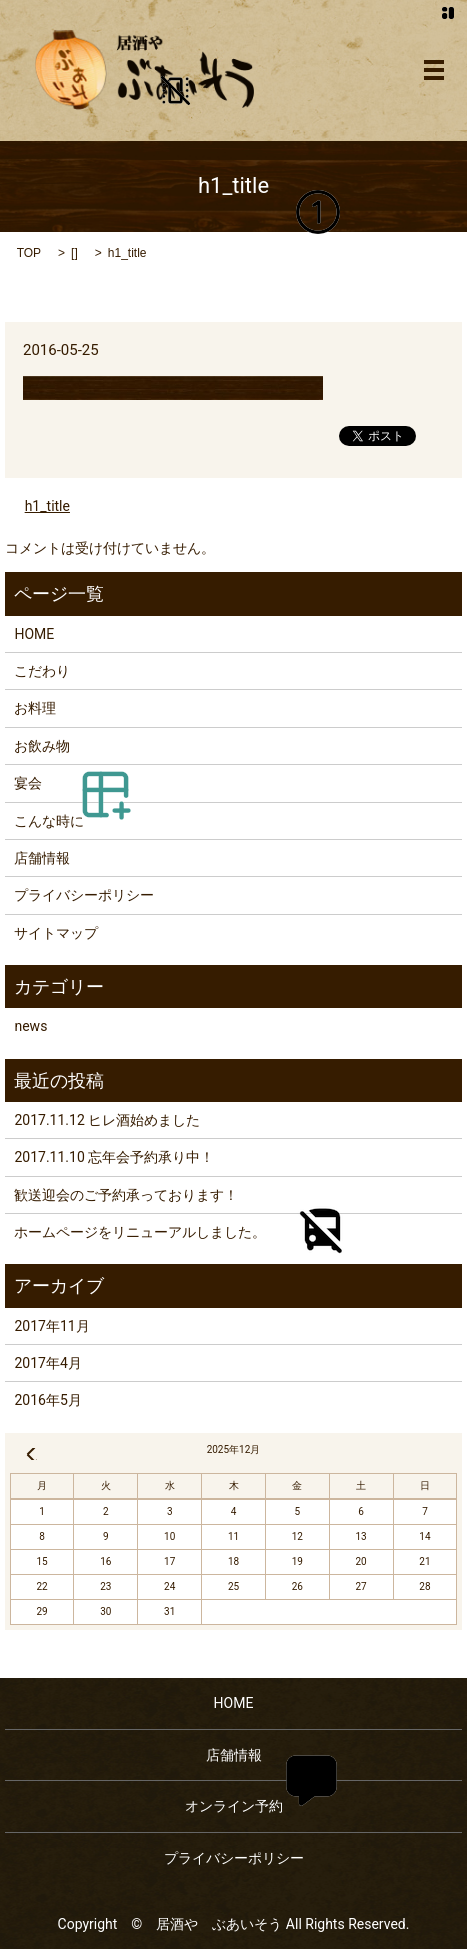 The image size is (467, 1949). What do you see at coordinates (175, 90) in the screenshot?
I see `container disabled or unavailable` at bounding box center [175, 90].